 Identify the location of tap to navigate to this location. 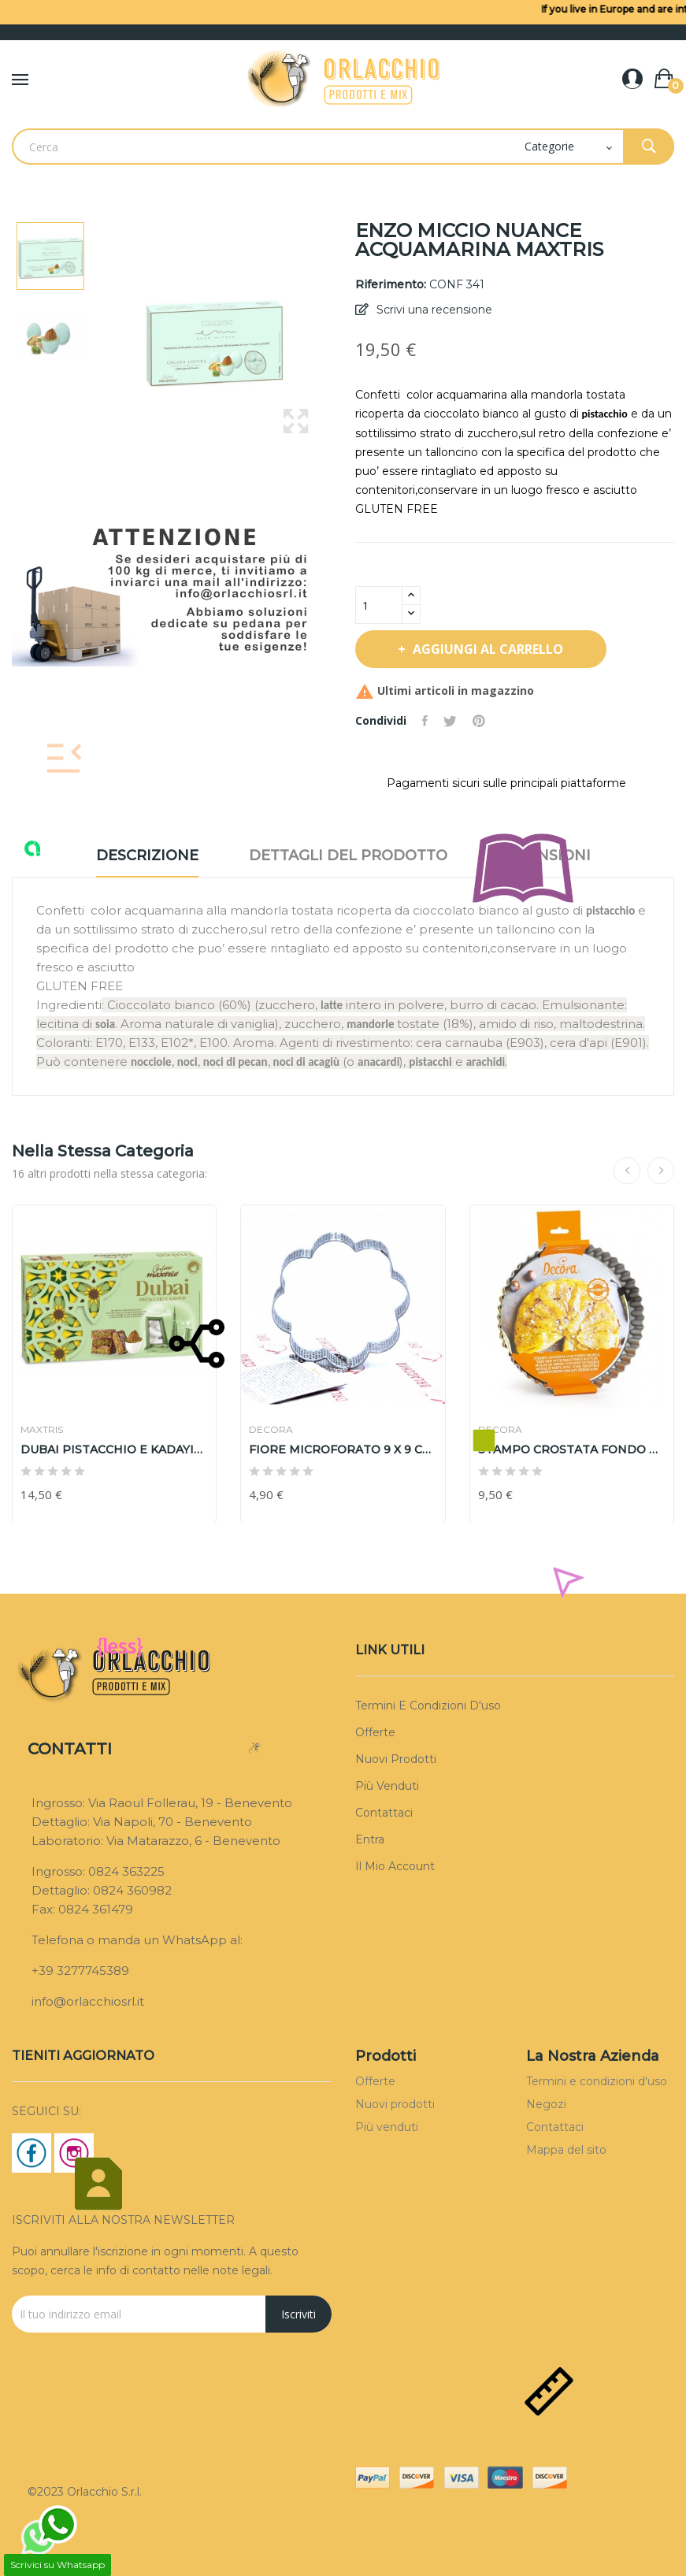
(568, 1582).